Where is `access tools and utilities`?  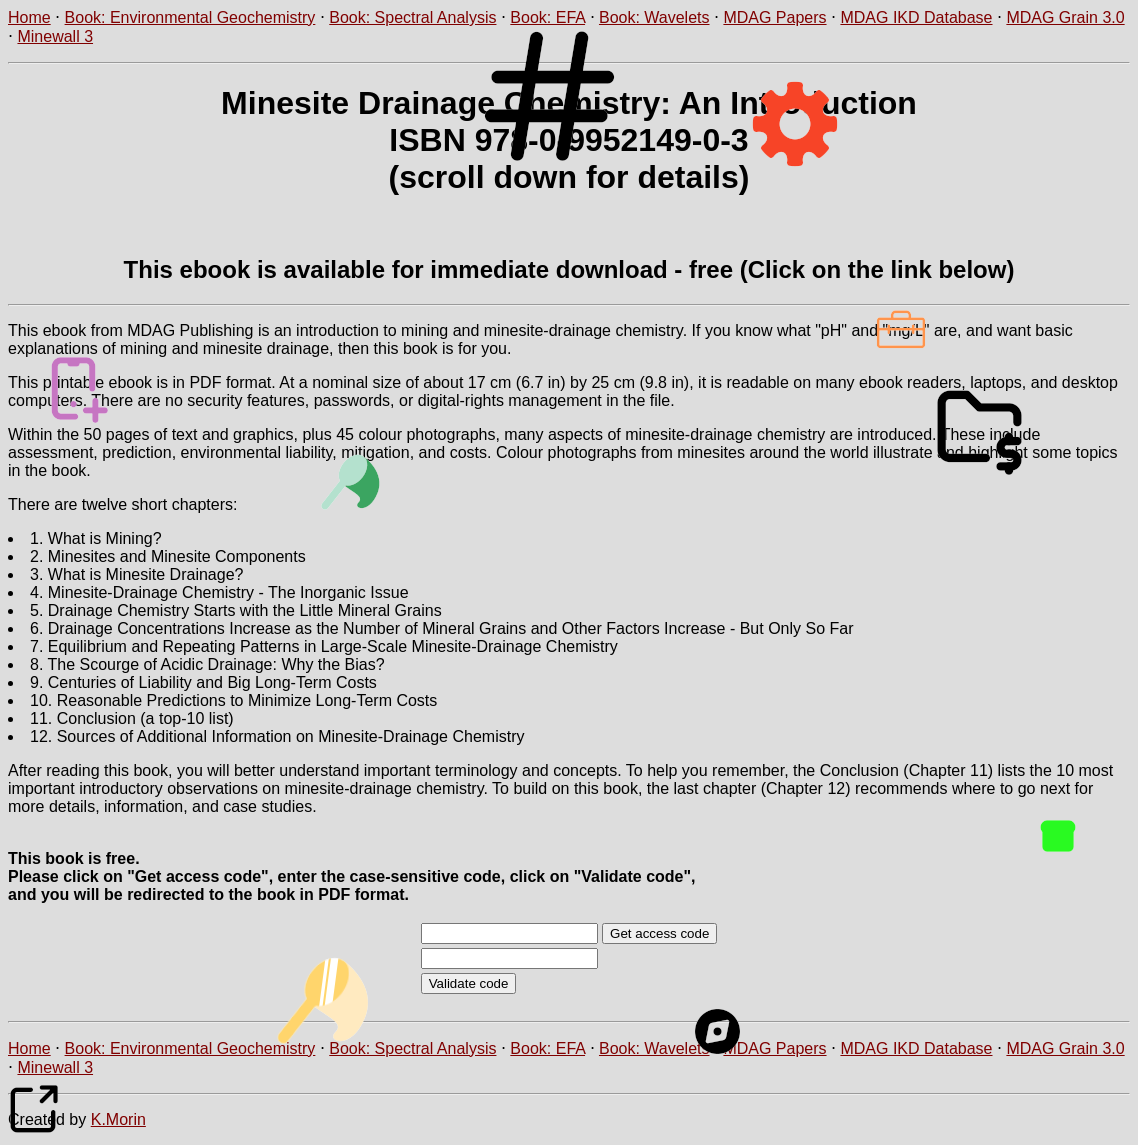
access tools and utilities is located at coordinates (901, 331).